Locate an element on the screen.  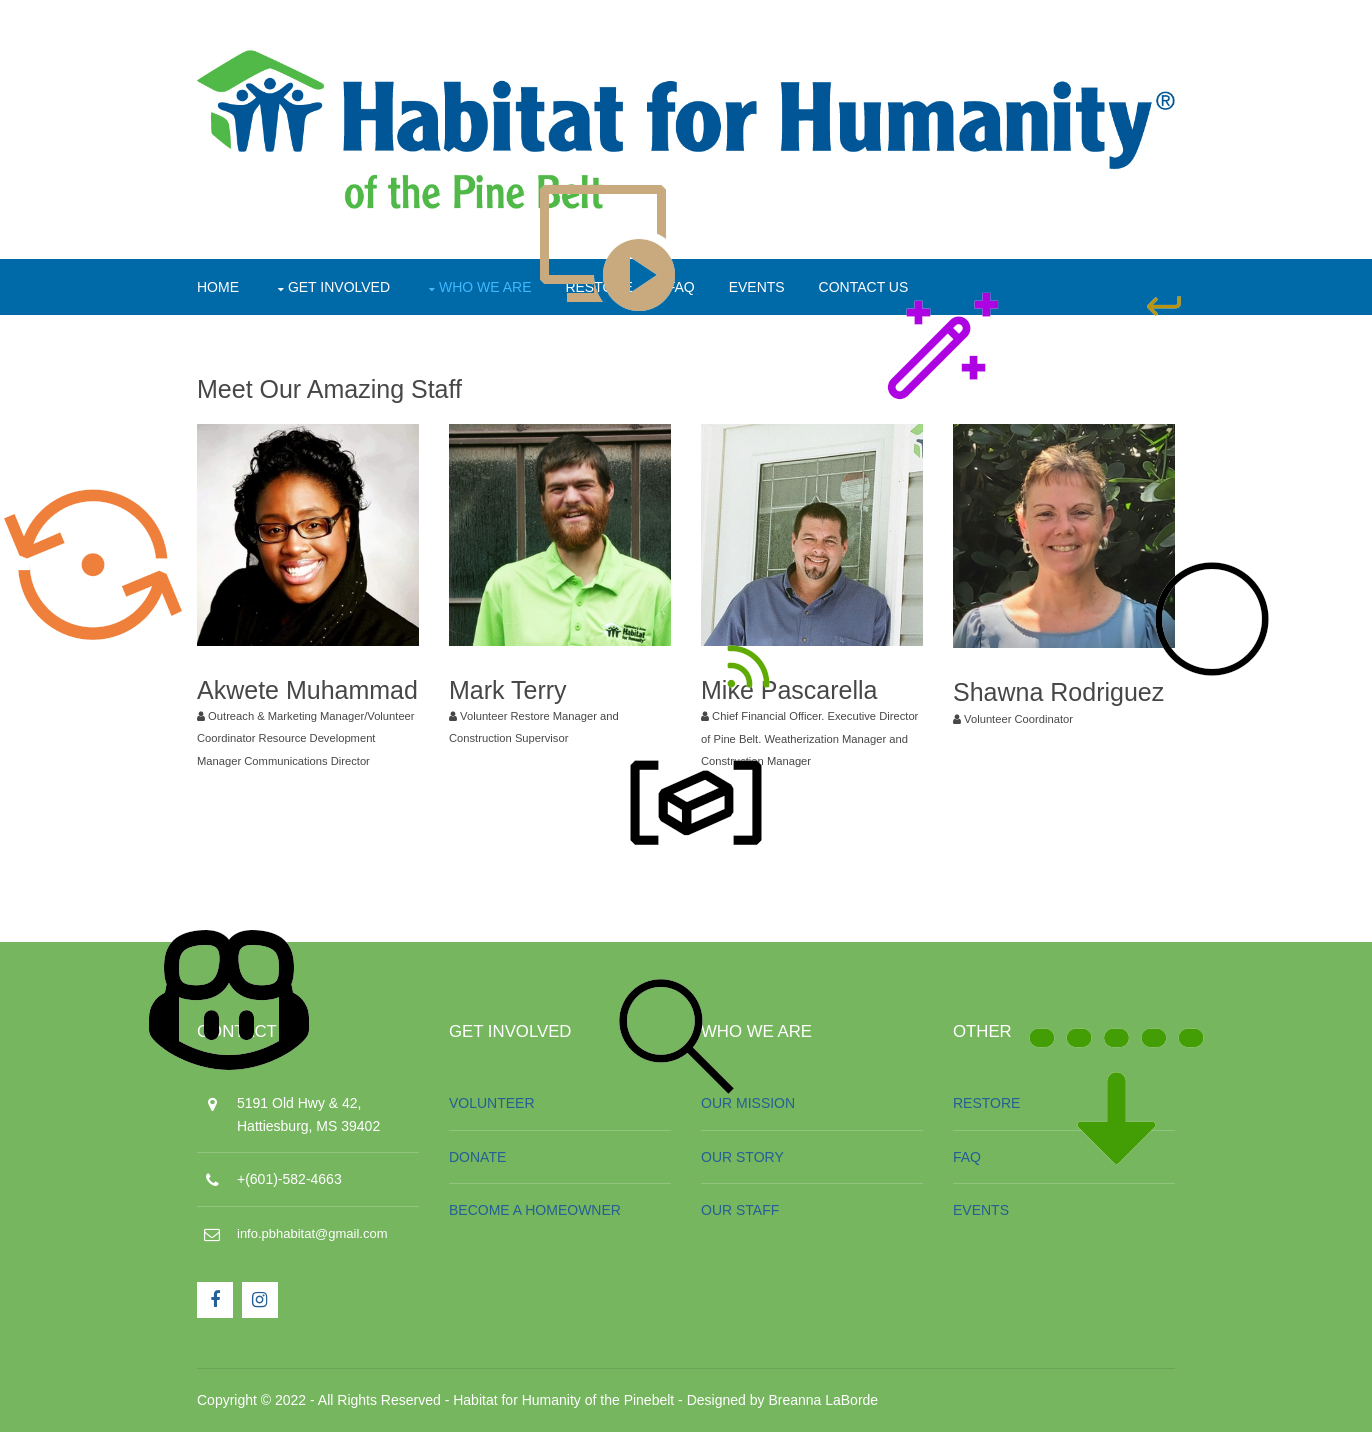
expand collapsed content below is located at coordinates (1116, 1084).